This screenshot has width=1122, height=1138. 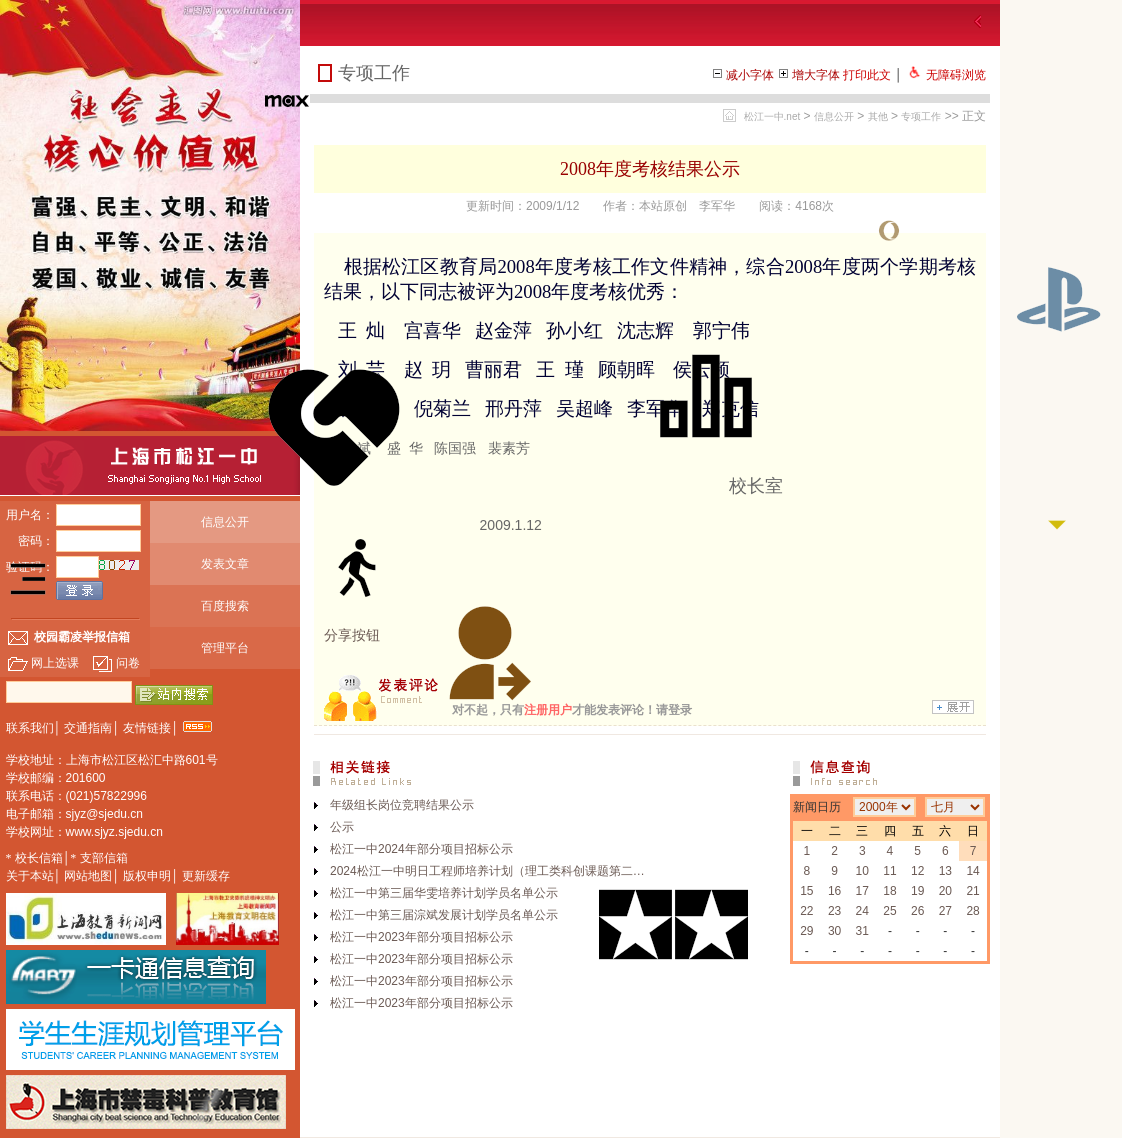 I want to click on expand a dropdown menu, so click(x=1057, y=525).